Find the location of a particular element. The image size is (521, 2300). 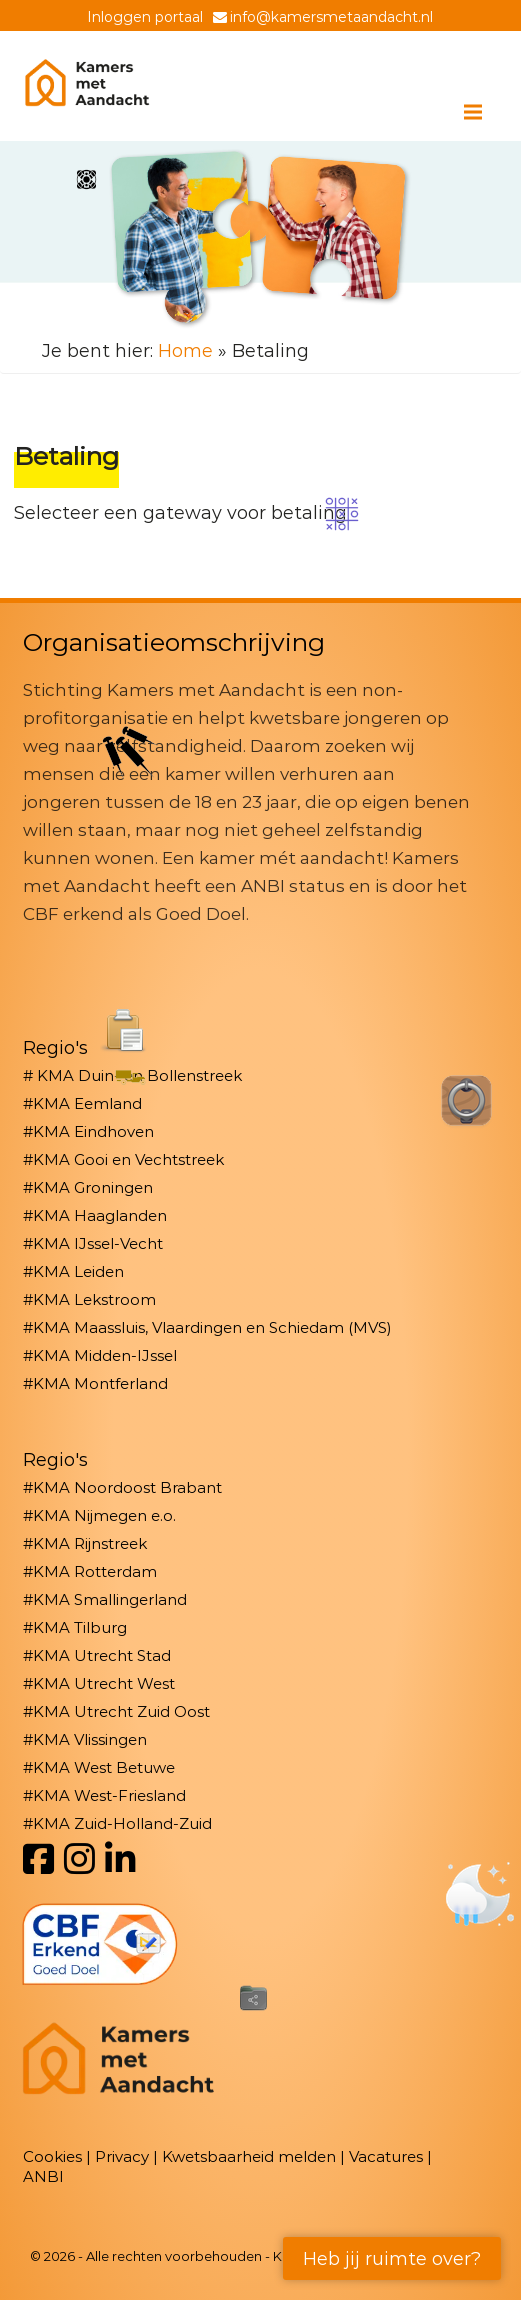

indicates acupuncture or needle-based treatment is located at coordinates (130, 753).